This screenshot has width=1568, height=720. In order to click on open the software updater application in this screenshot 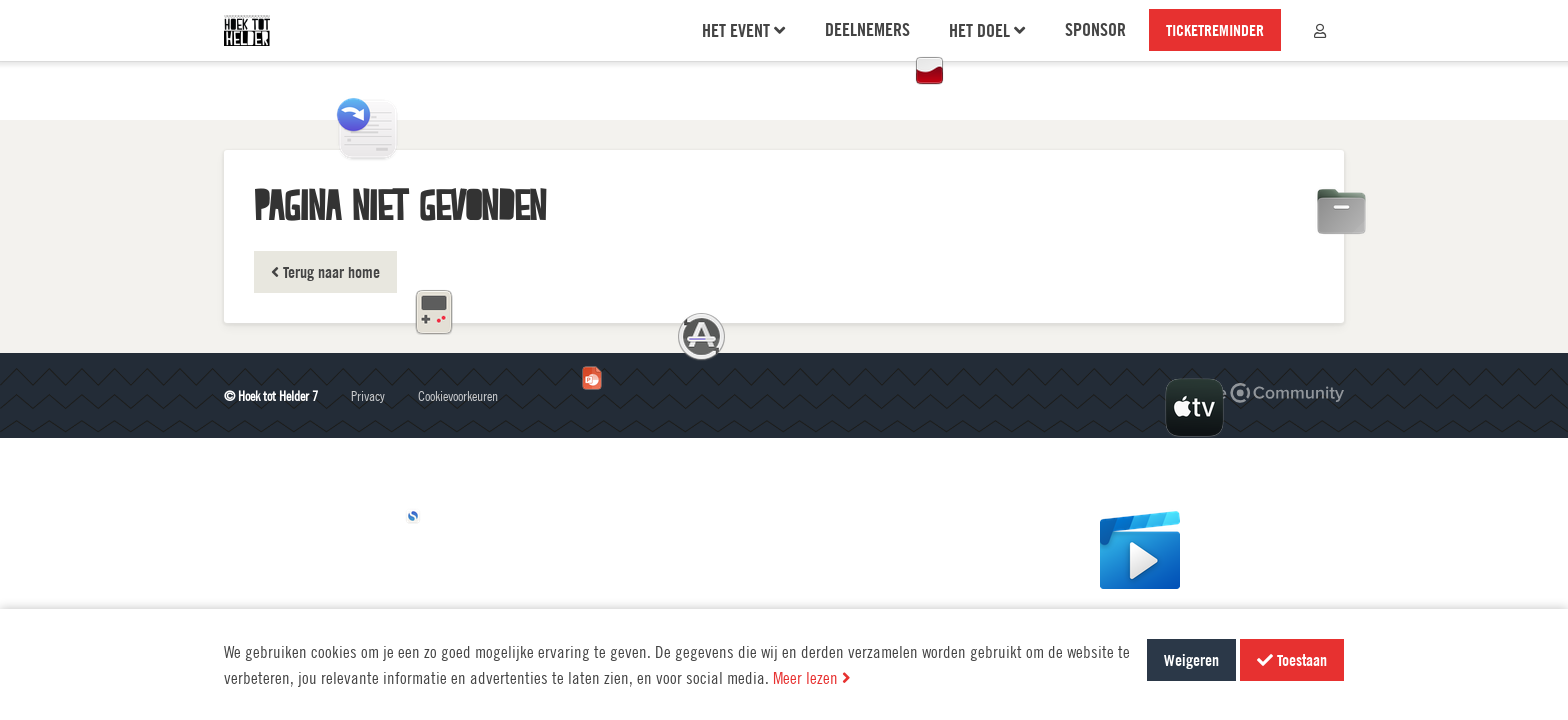, I will do `click(701, 336)`.